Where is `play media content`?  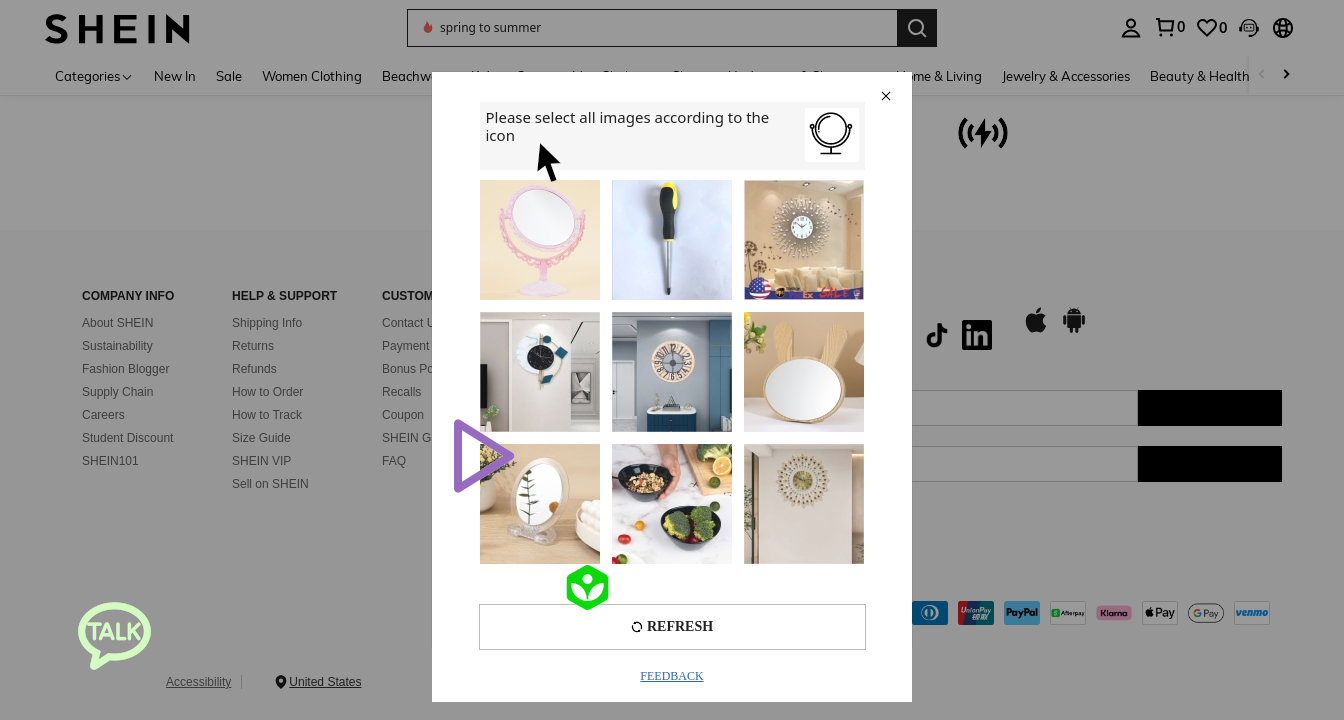 play media content is located at coordinates (478, 456).